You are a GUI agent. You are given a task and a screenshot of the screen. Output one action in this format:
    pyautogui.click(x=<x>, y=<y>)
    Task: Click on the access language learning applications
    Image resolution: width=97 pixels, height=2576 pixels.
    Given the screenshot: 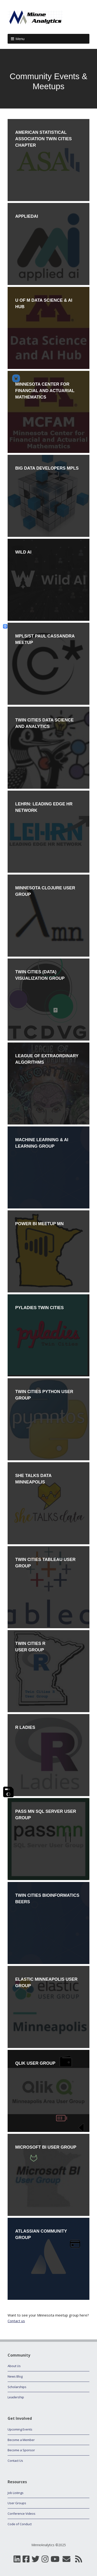 What is the action you would take?
    pyautogui.click(x=5, y=626)
    